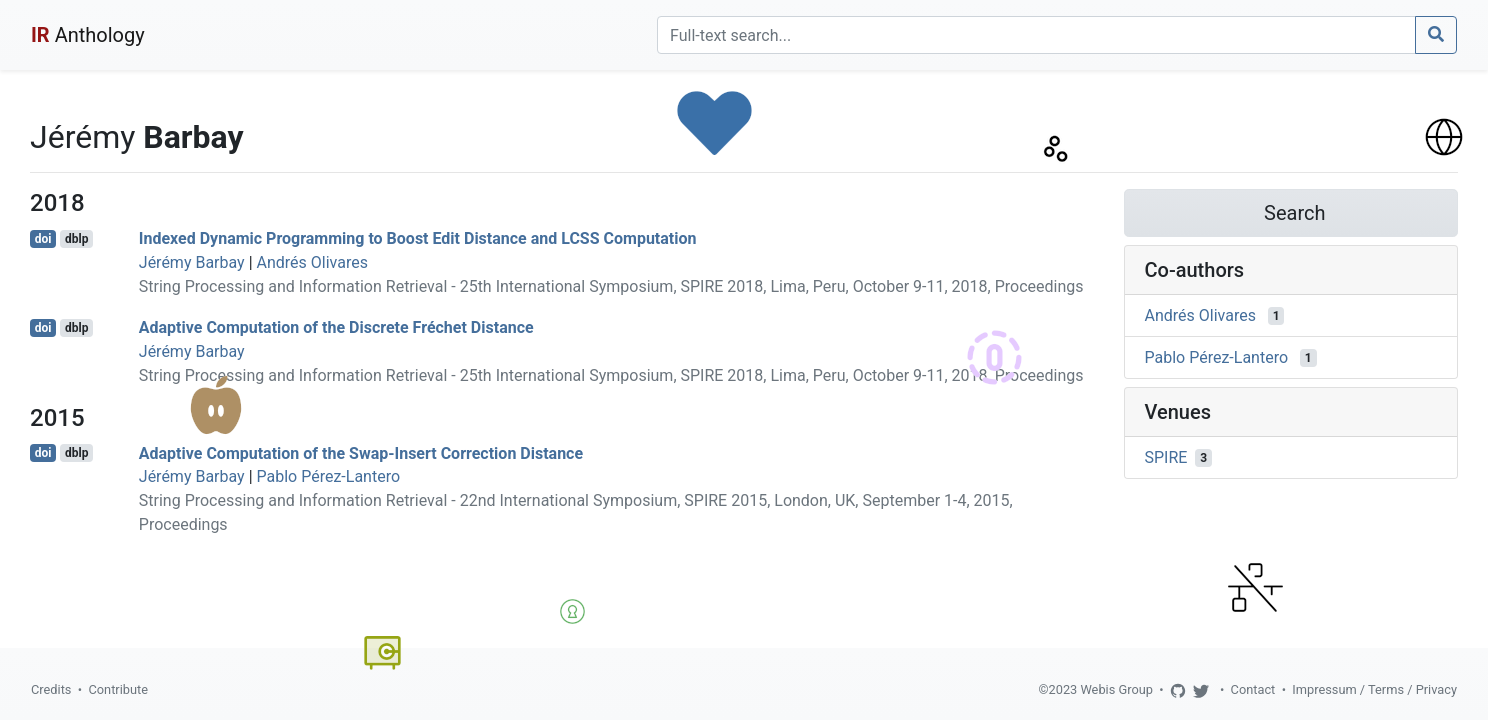 This screenshot has width=1488, height=720. I want to click on switch to global or worldwide view, so click(1444, 137).